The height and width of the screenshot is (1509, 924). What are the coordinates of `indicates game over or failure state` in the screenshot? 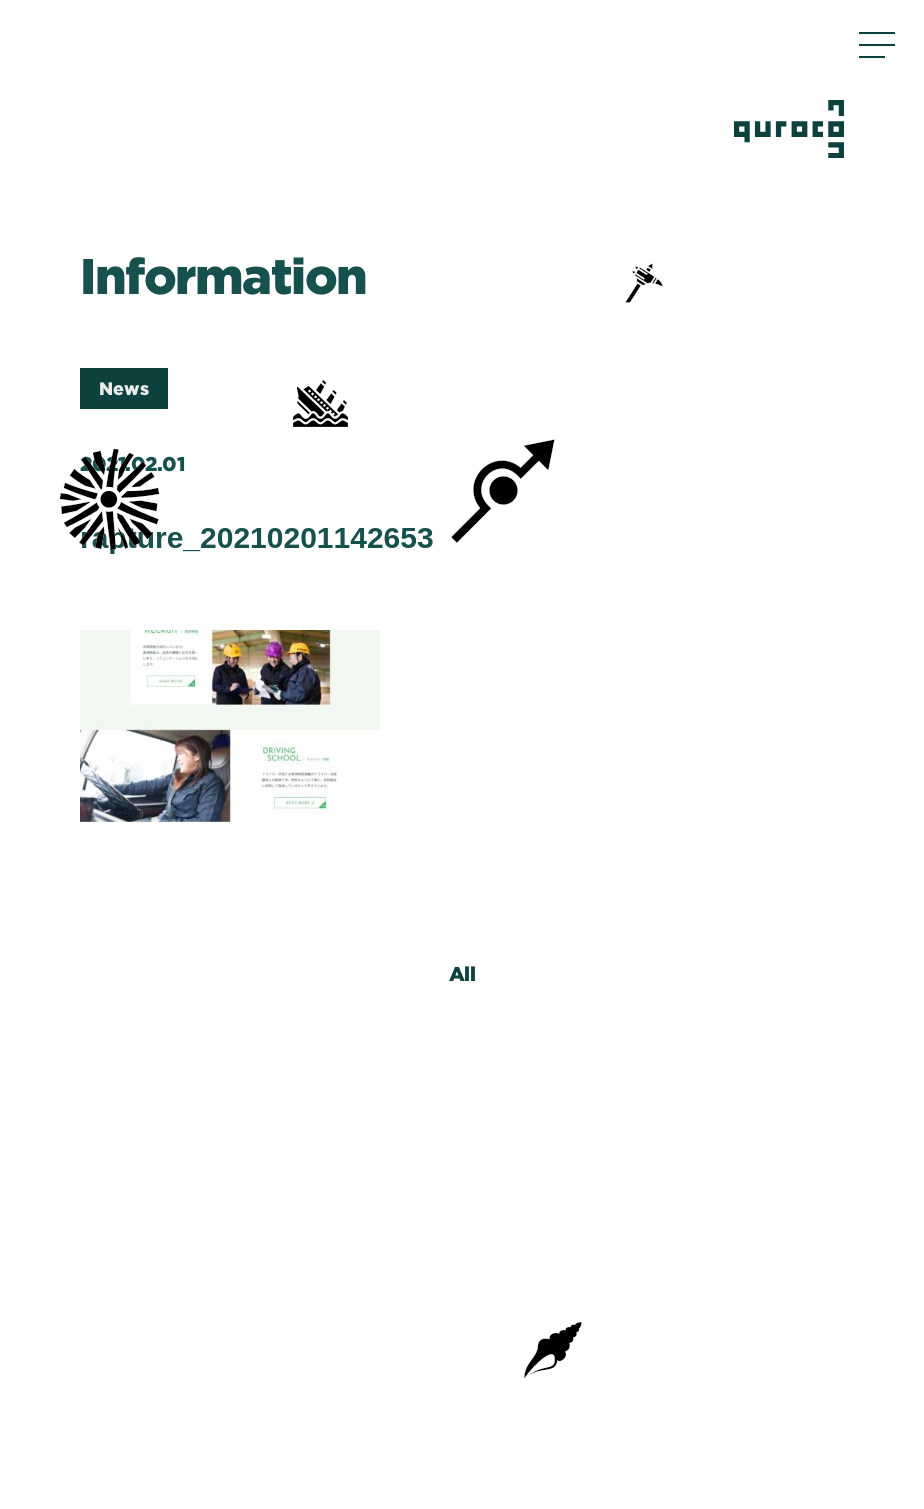 It's located at (320, 399).